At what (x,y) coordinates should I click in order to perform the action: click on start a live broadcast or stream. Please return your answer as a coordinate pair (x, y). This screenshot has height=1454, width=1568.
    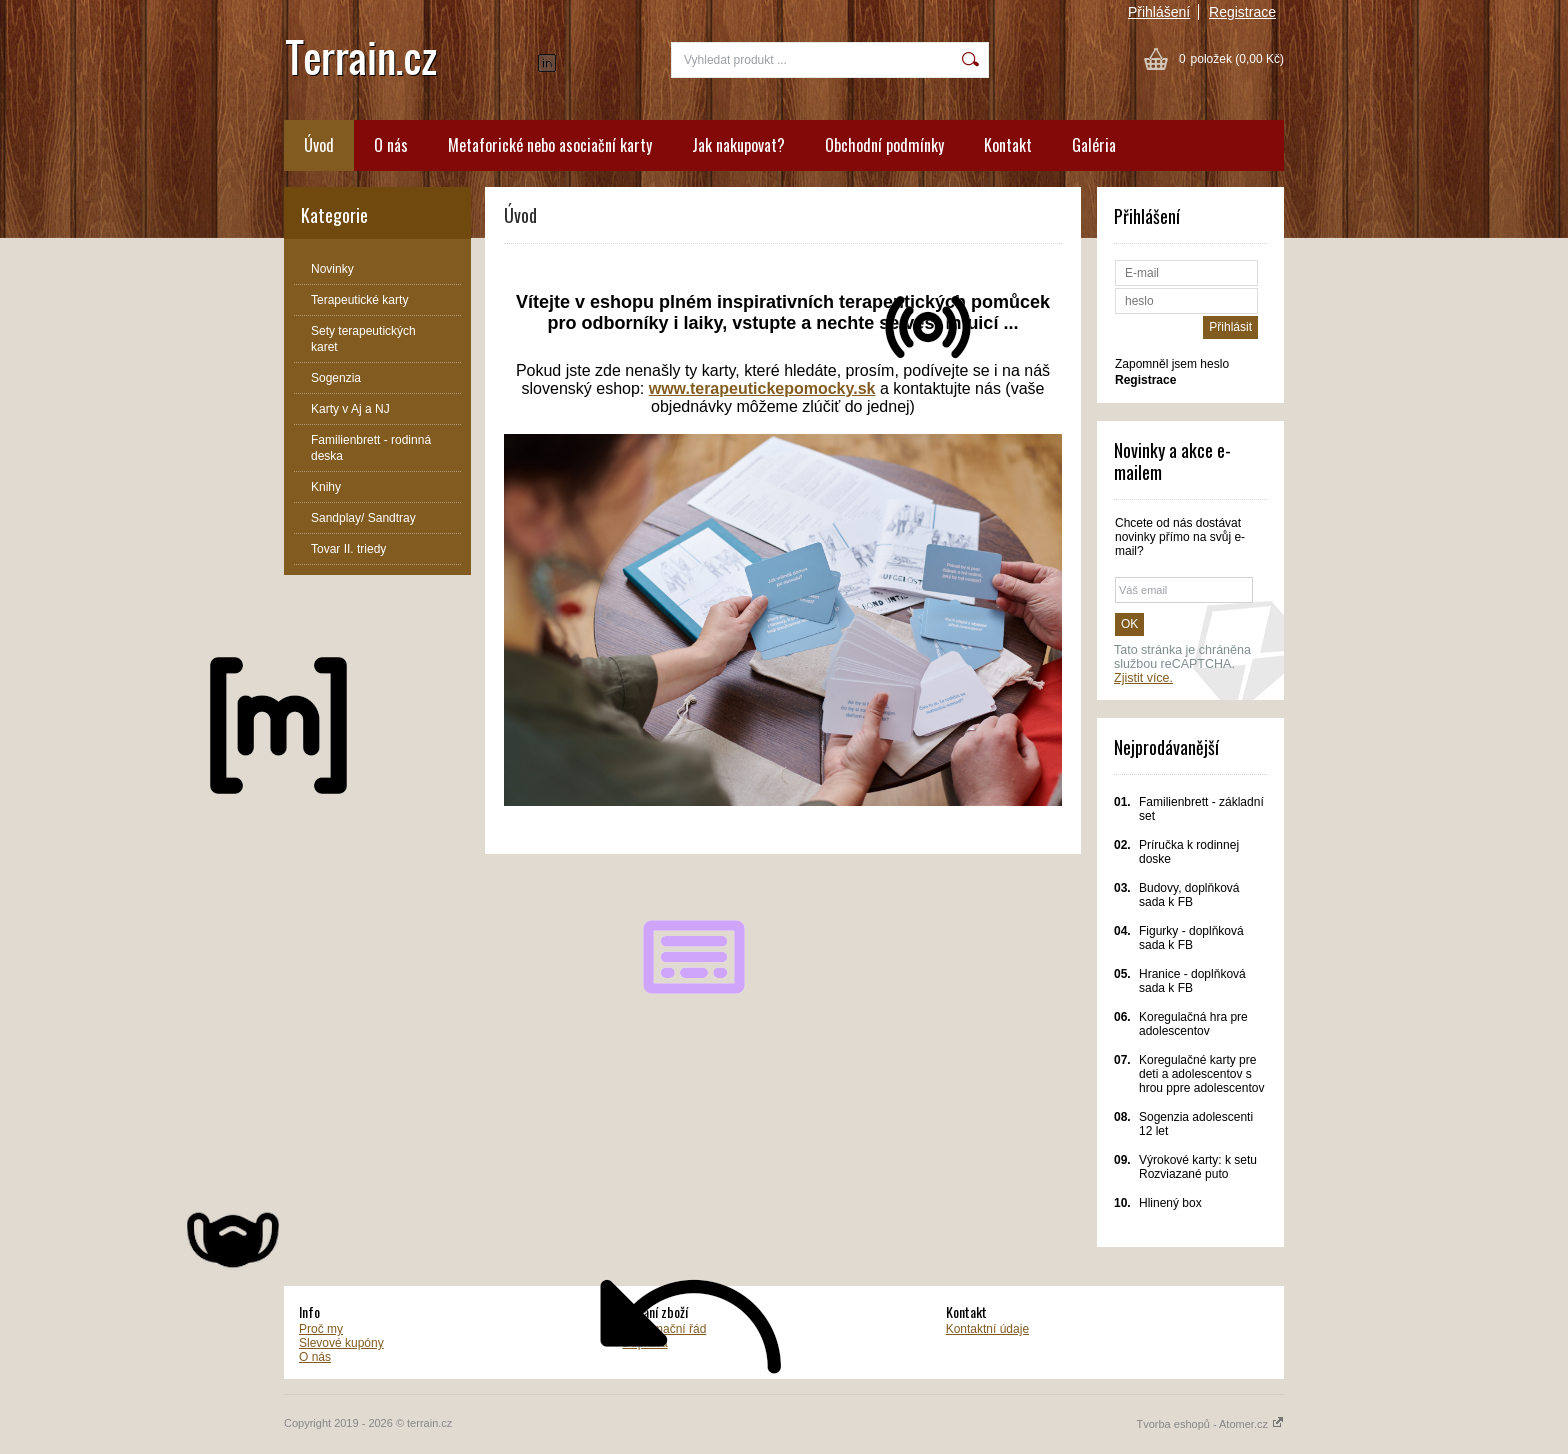
    Looking at the image, I should click on (928, 327).